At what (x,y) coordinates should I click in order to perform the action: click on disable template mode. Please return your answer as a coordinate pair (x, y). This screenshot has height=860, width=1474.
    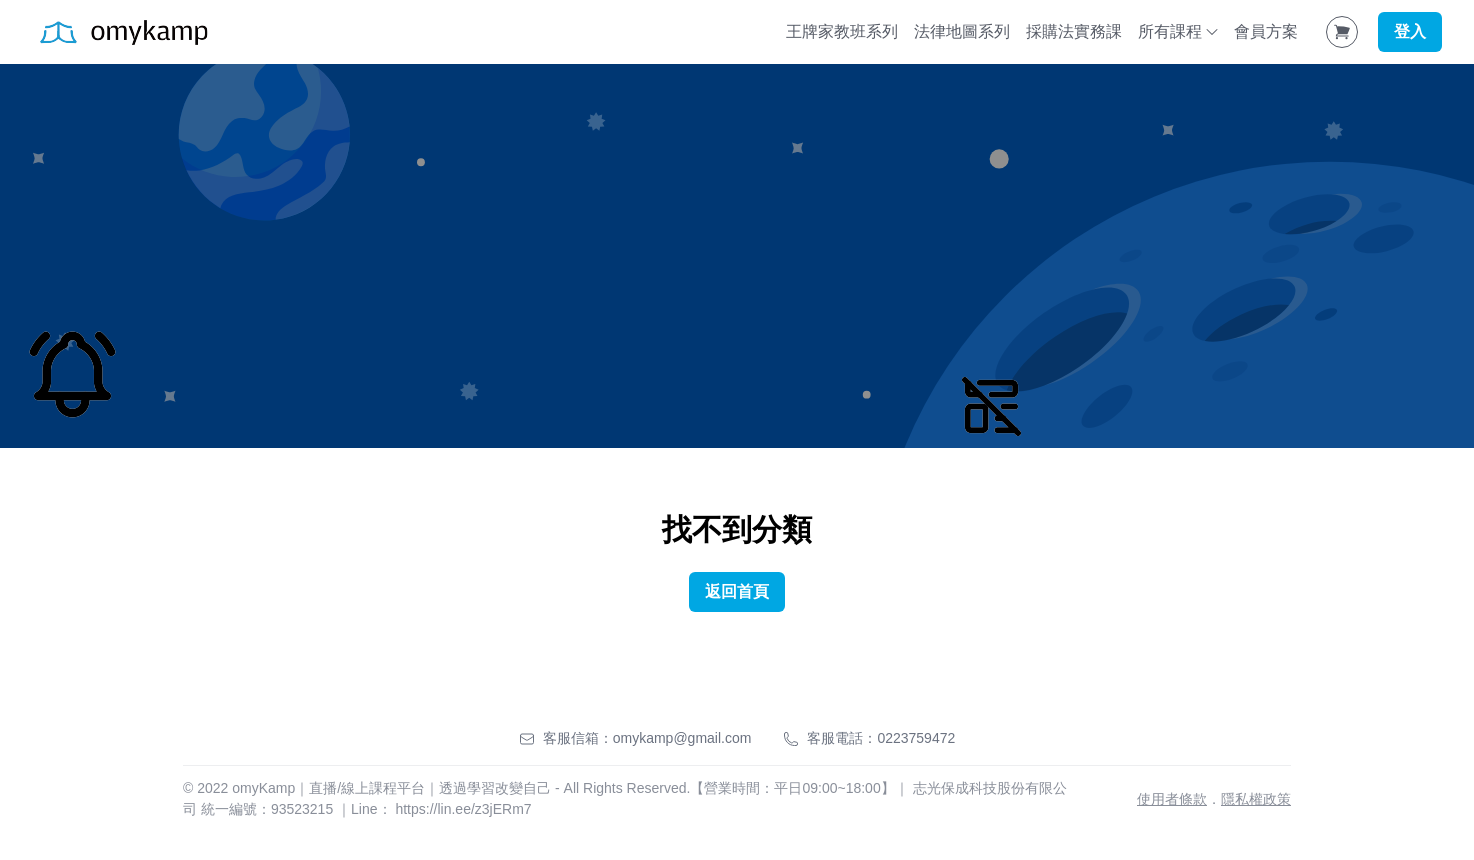
    Looking at the image, I should click on (991, 406).